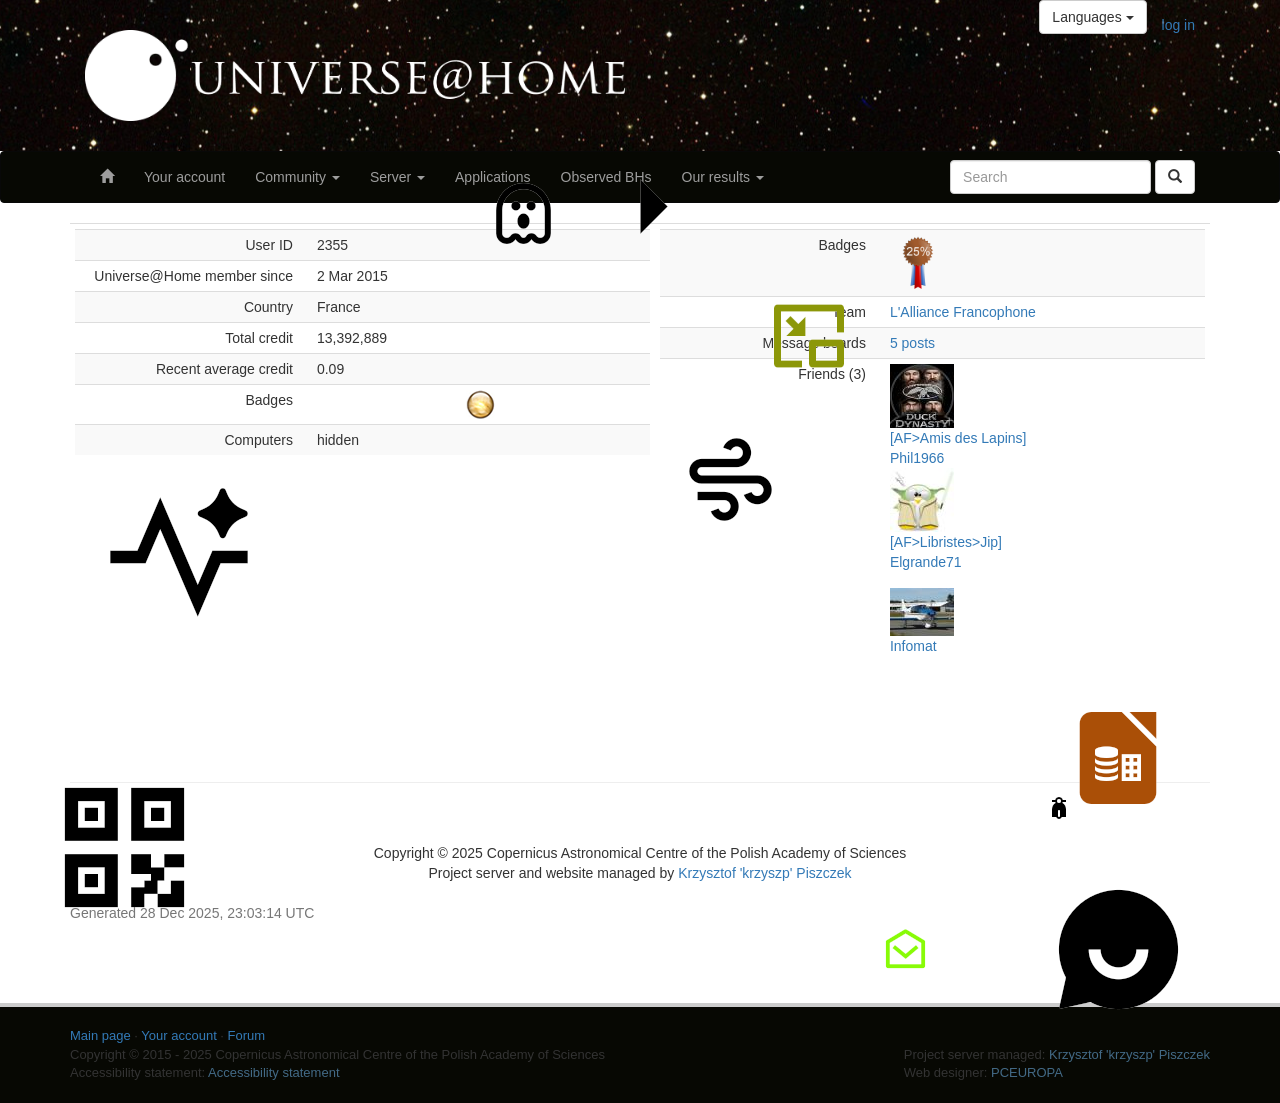 The width and height of the screenshot is (1280, 1103). I want to click on select e-bike as transportation mode, so click(1059, 808).